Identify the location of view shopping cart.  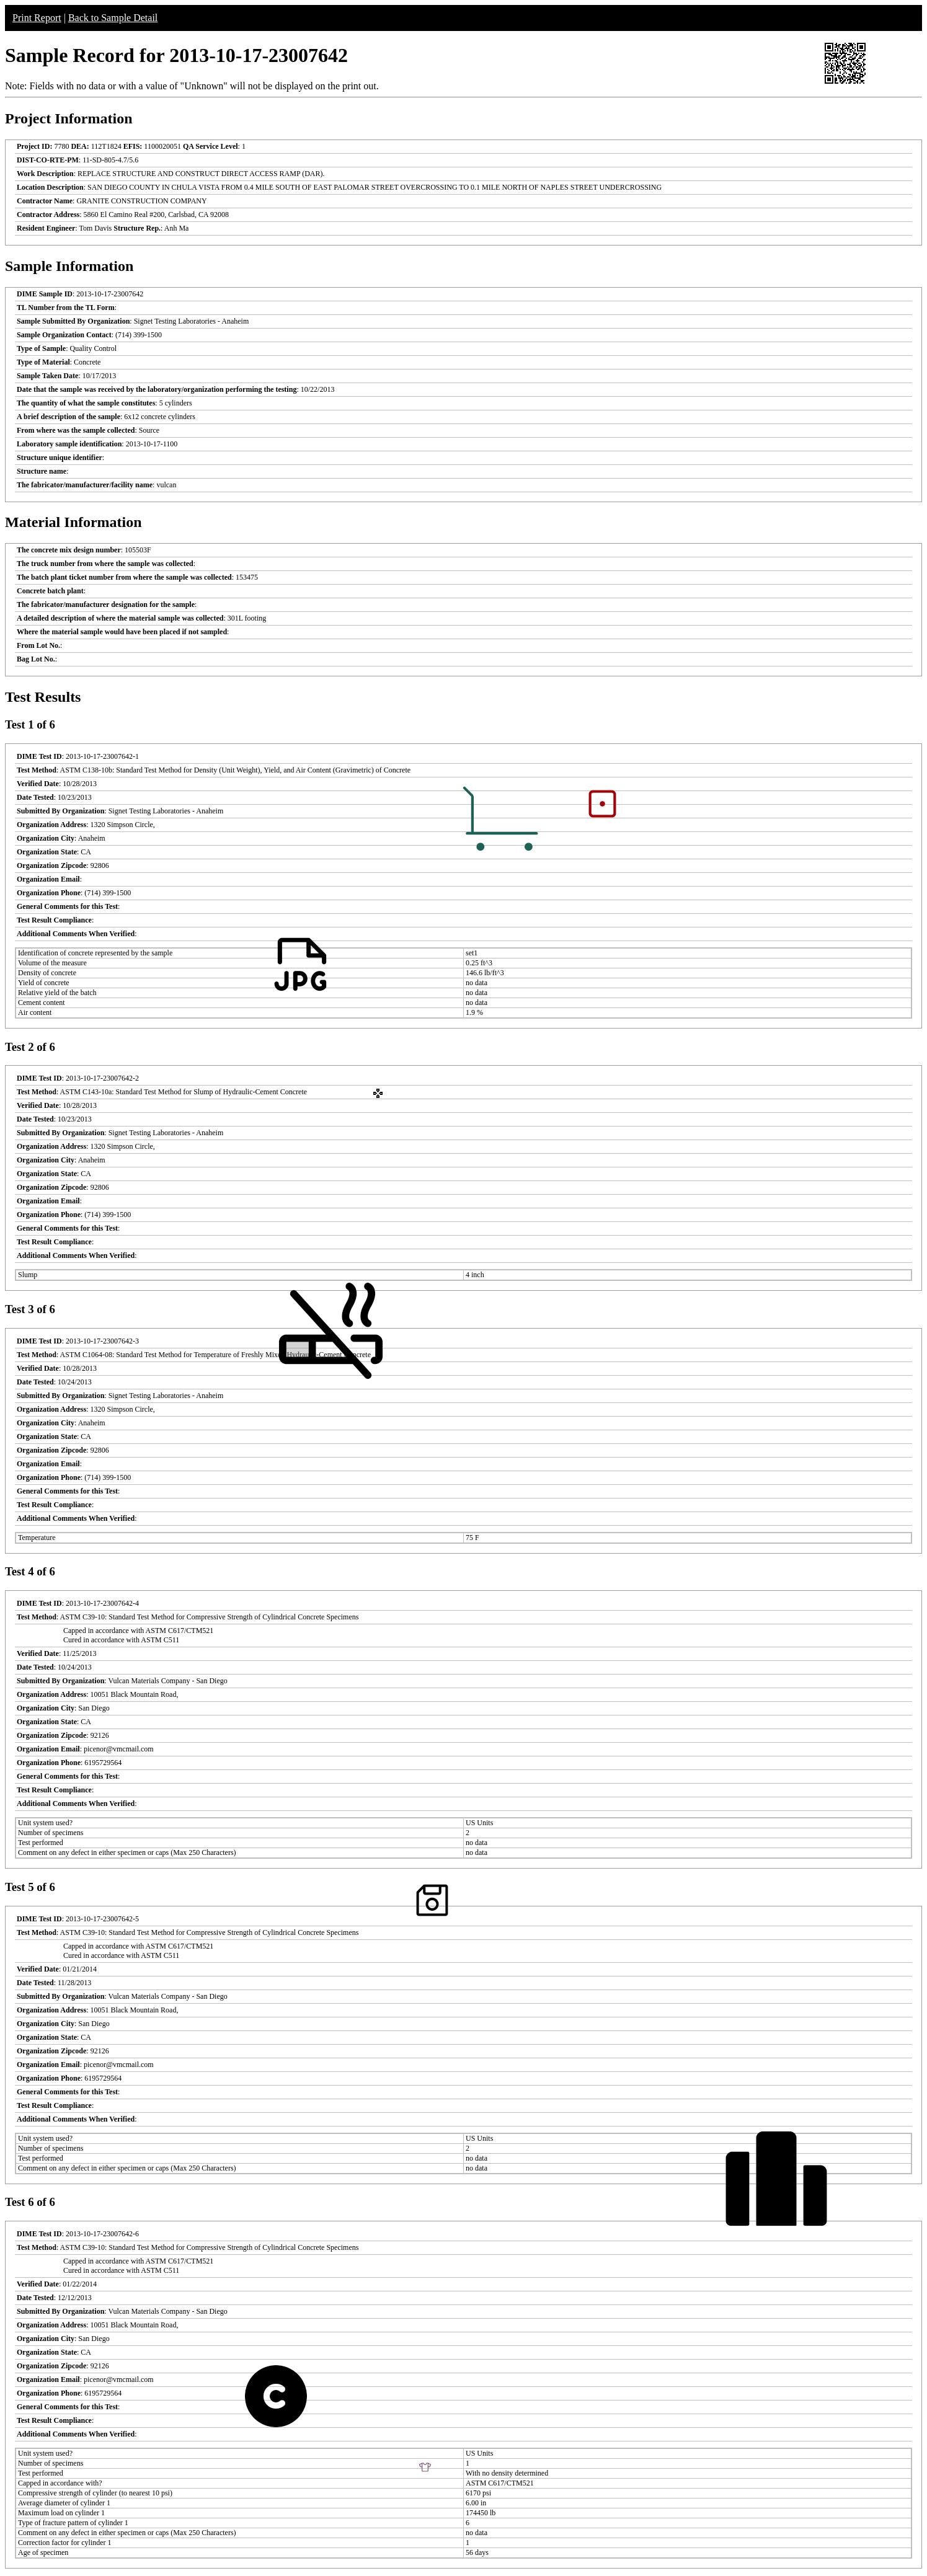
(499, 815).